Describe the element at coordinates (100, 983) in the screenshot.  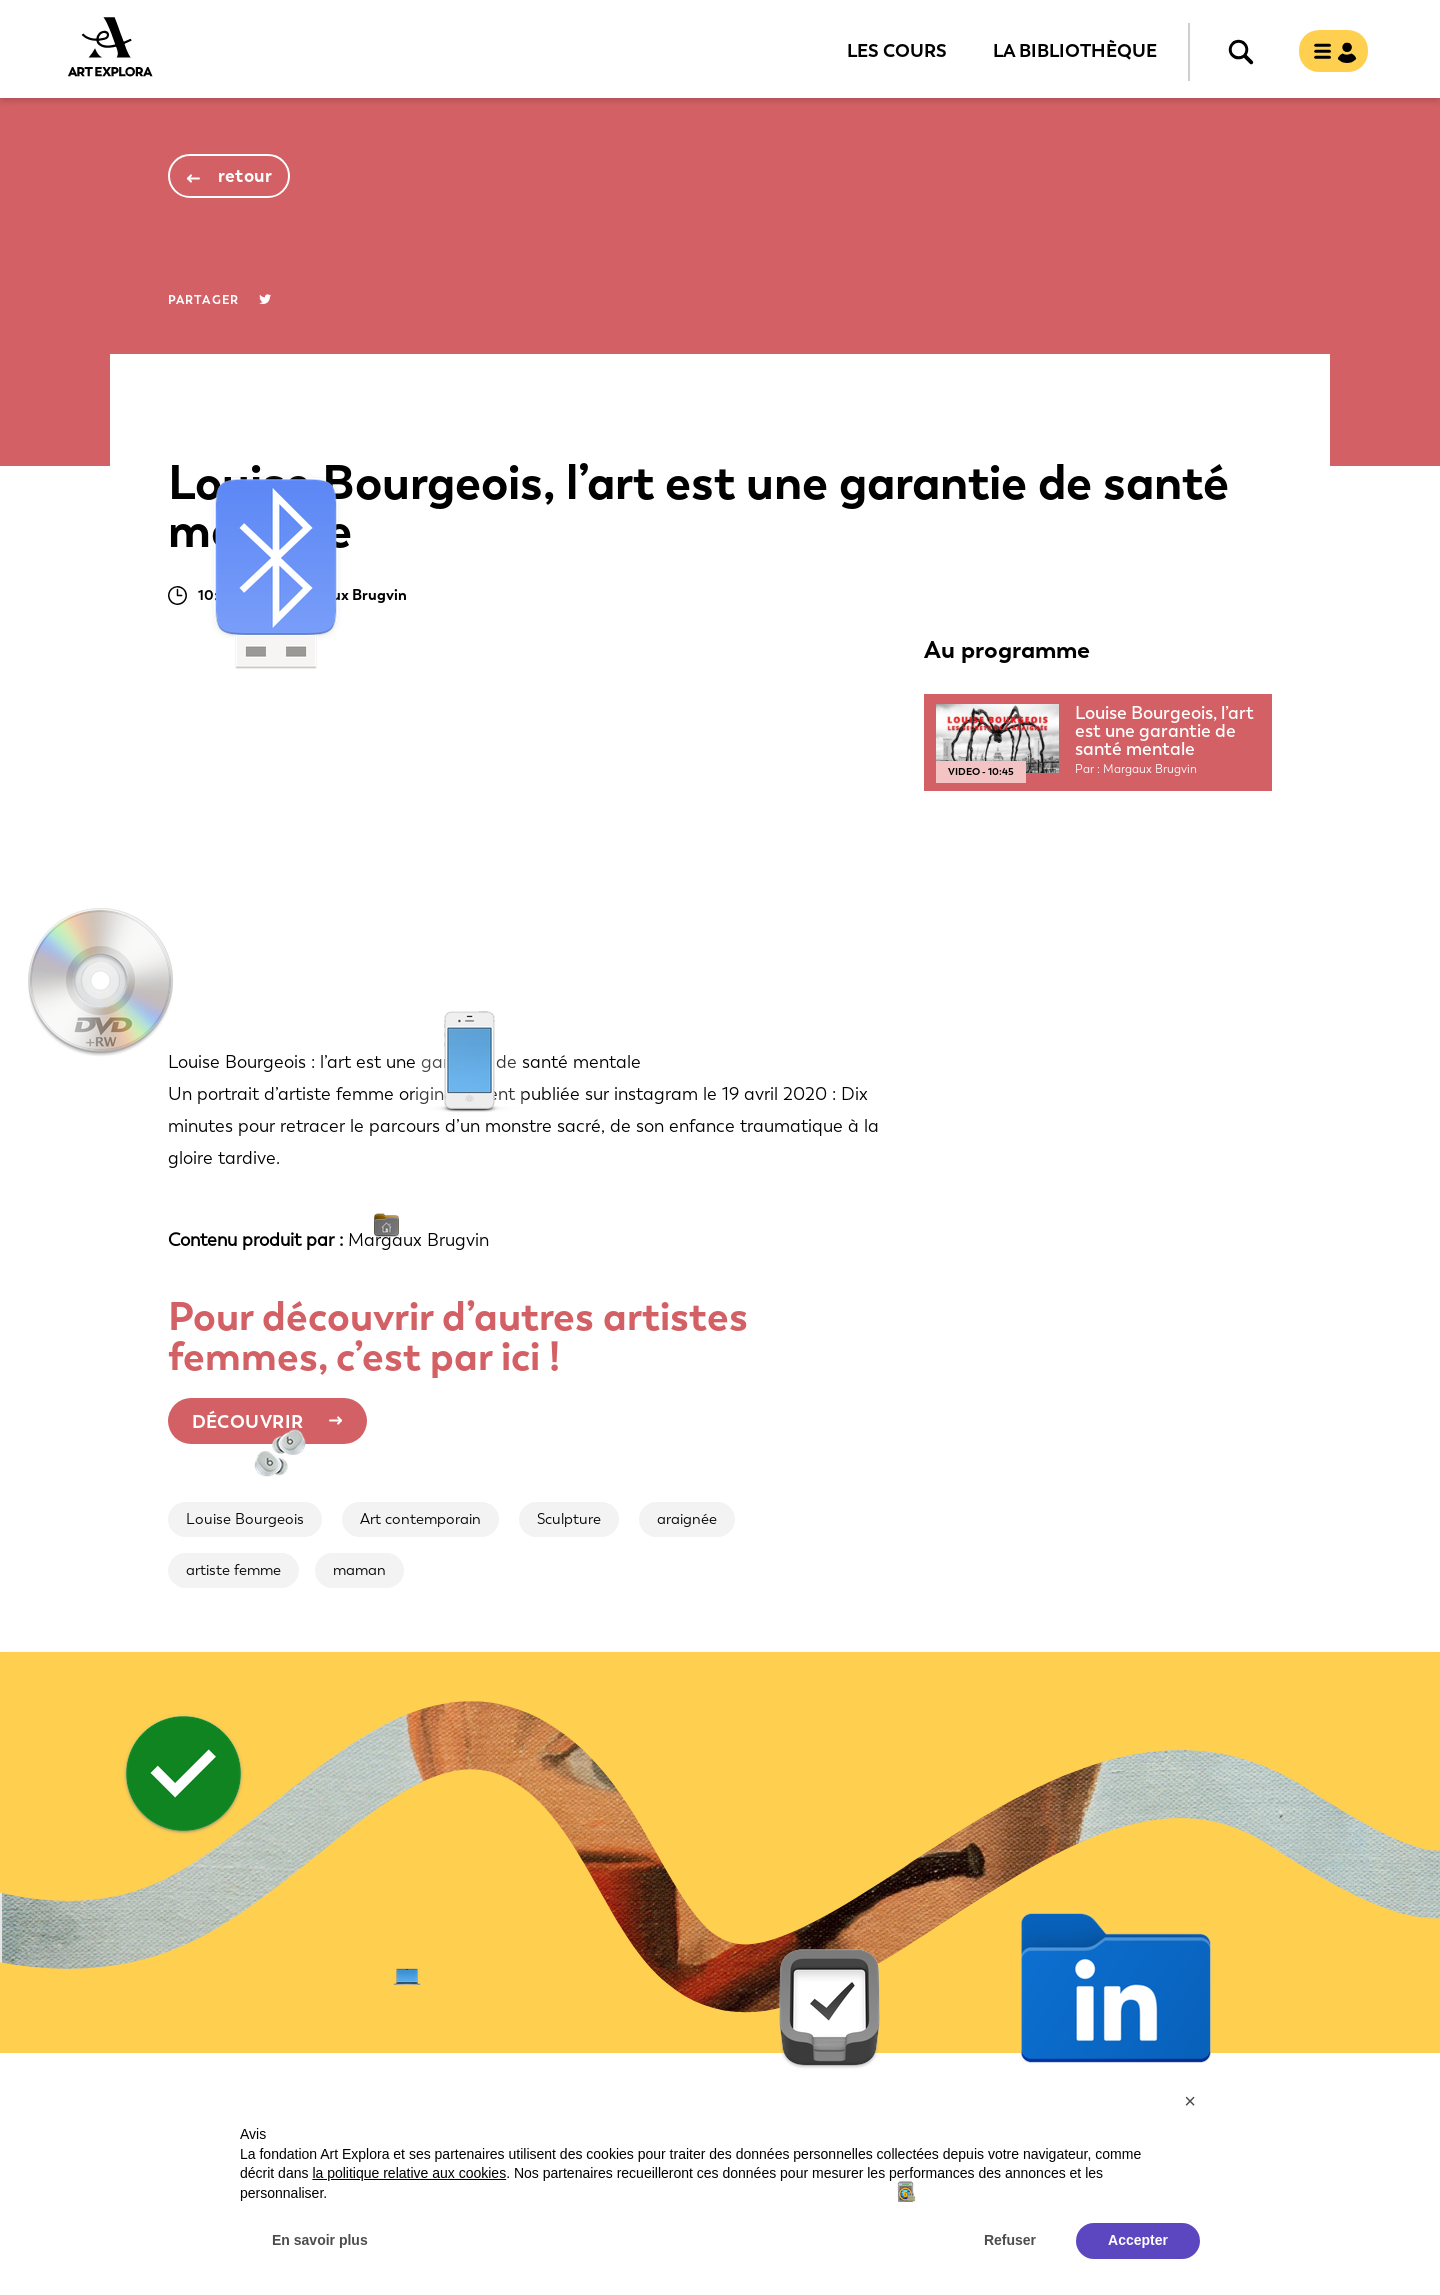
I see `a rewritable DVD disc in the system` at that location.